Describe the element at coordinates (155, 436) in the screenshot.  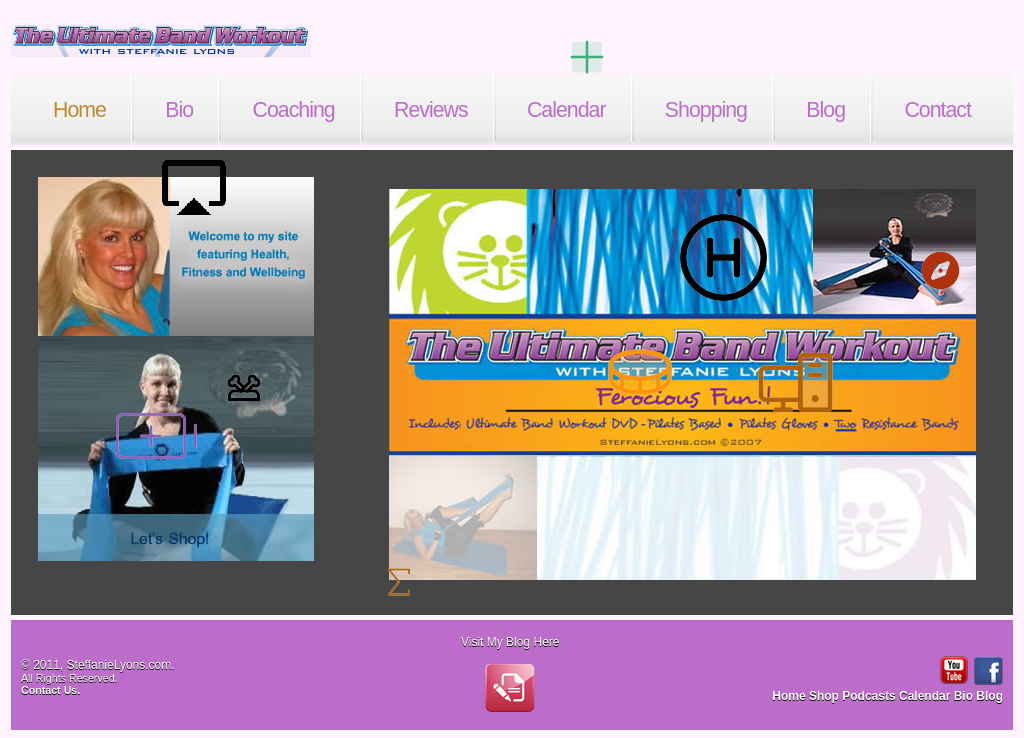
I see `add or extend battery life` at that location.